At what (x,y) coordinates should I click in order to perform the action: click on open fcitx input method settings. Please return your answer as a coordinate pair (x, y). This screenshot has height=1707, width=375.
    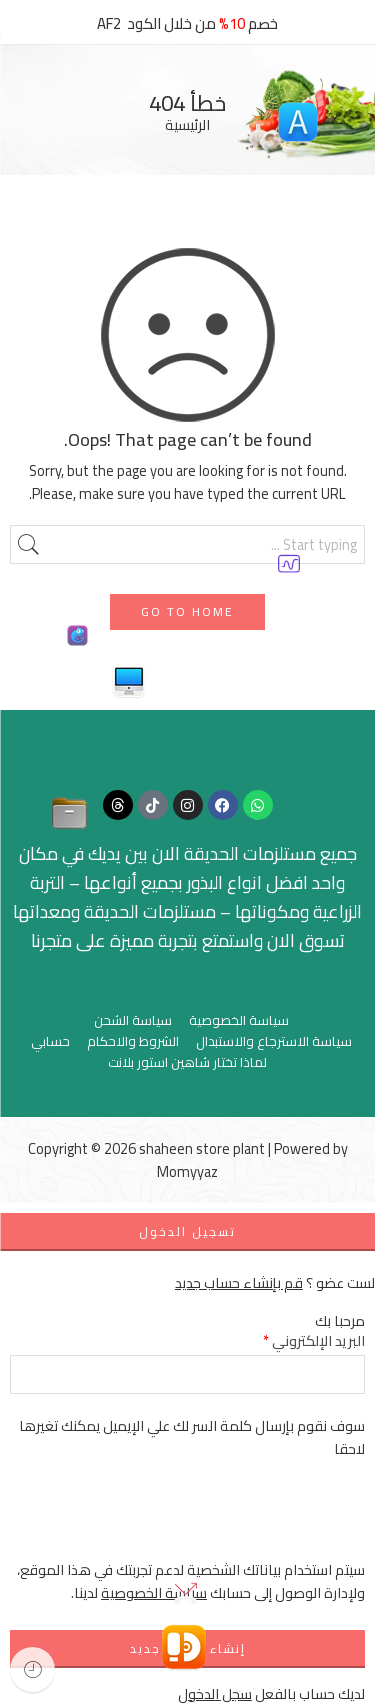
    Looking at the image, I should click on (298, 122).